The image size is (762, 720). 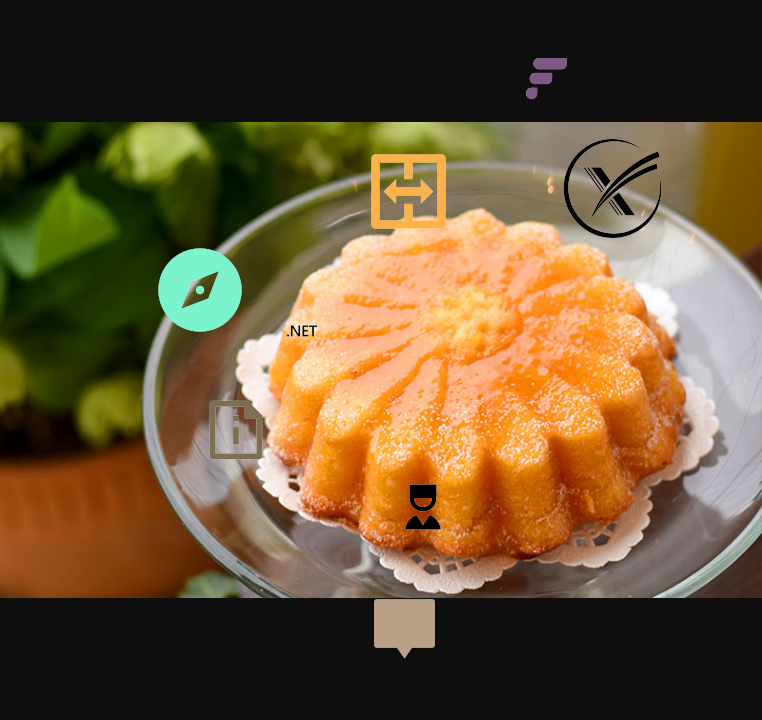 I want to click on view file details or properties, so click(x=236, y=430).